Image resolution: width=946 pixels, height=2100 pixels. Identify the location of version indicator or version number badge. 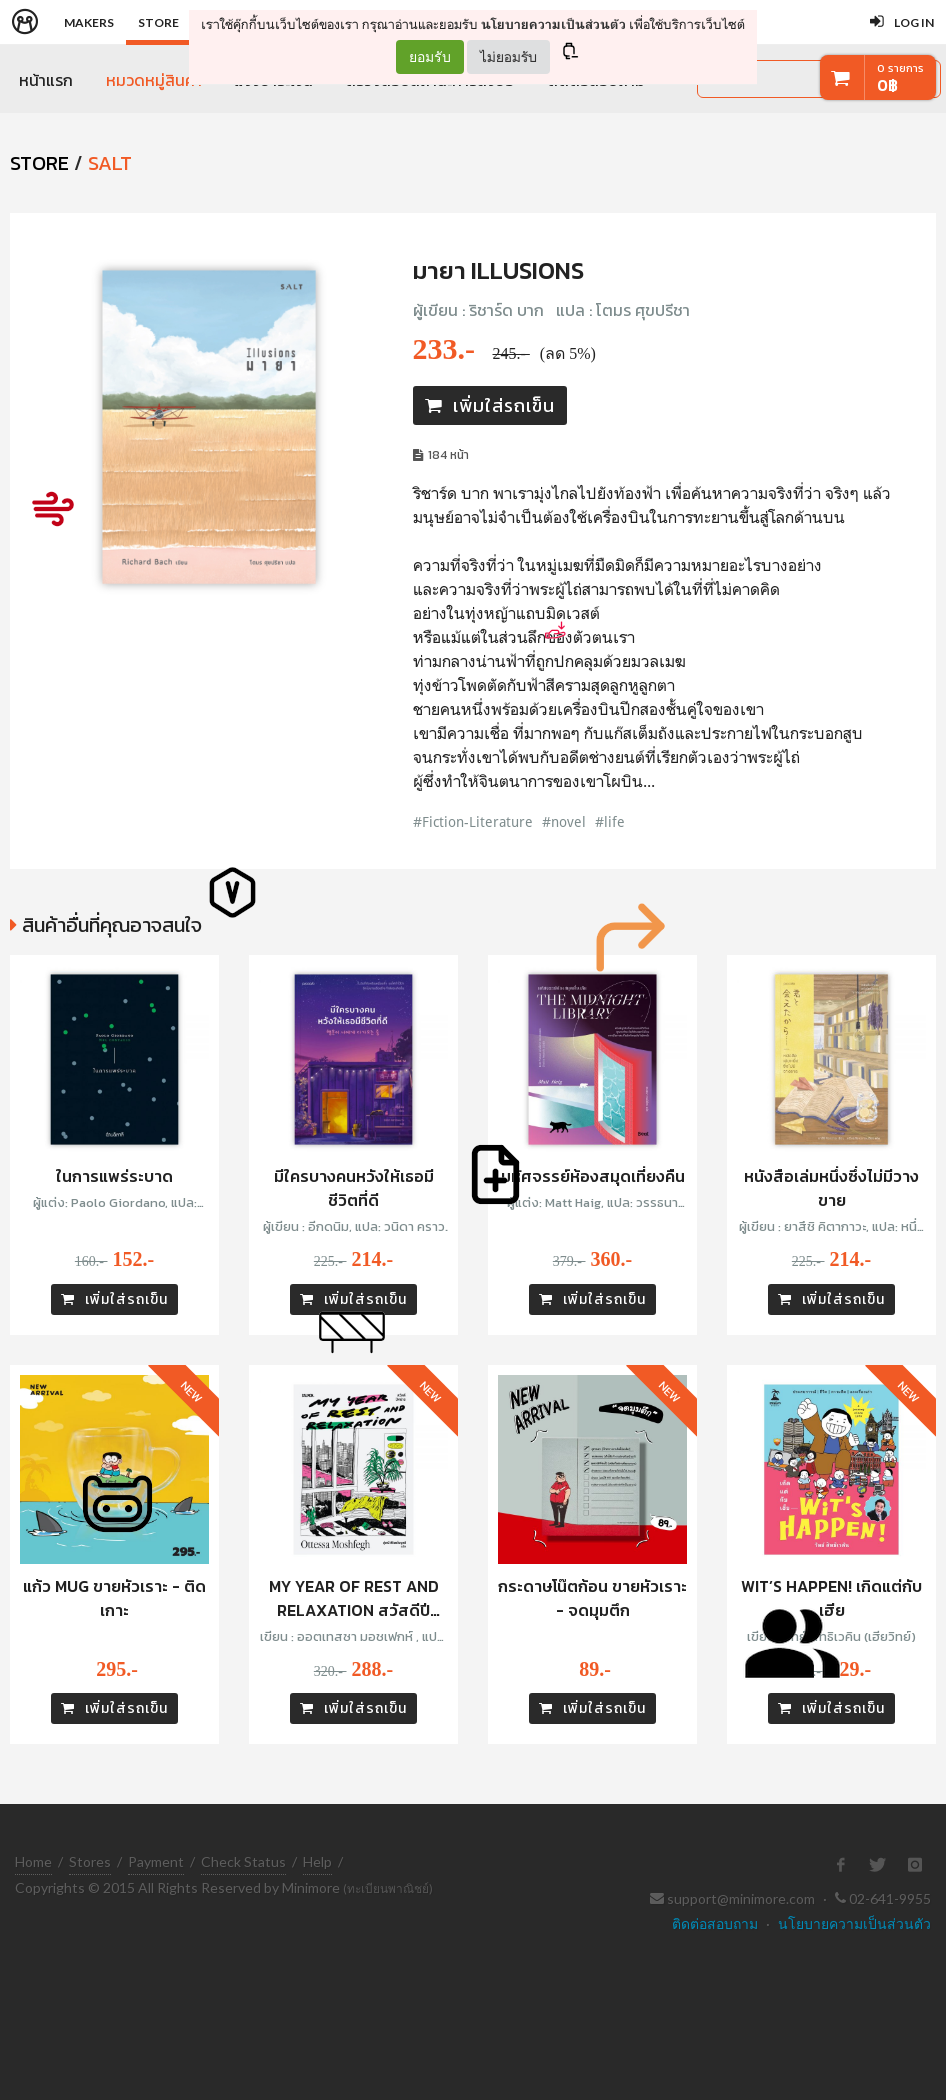
(232, 892).